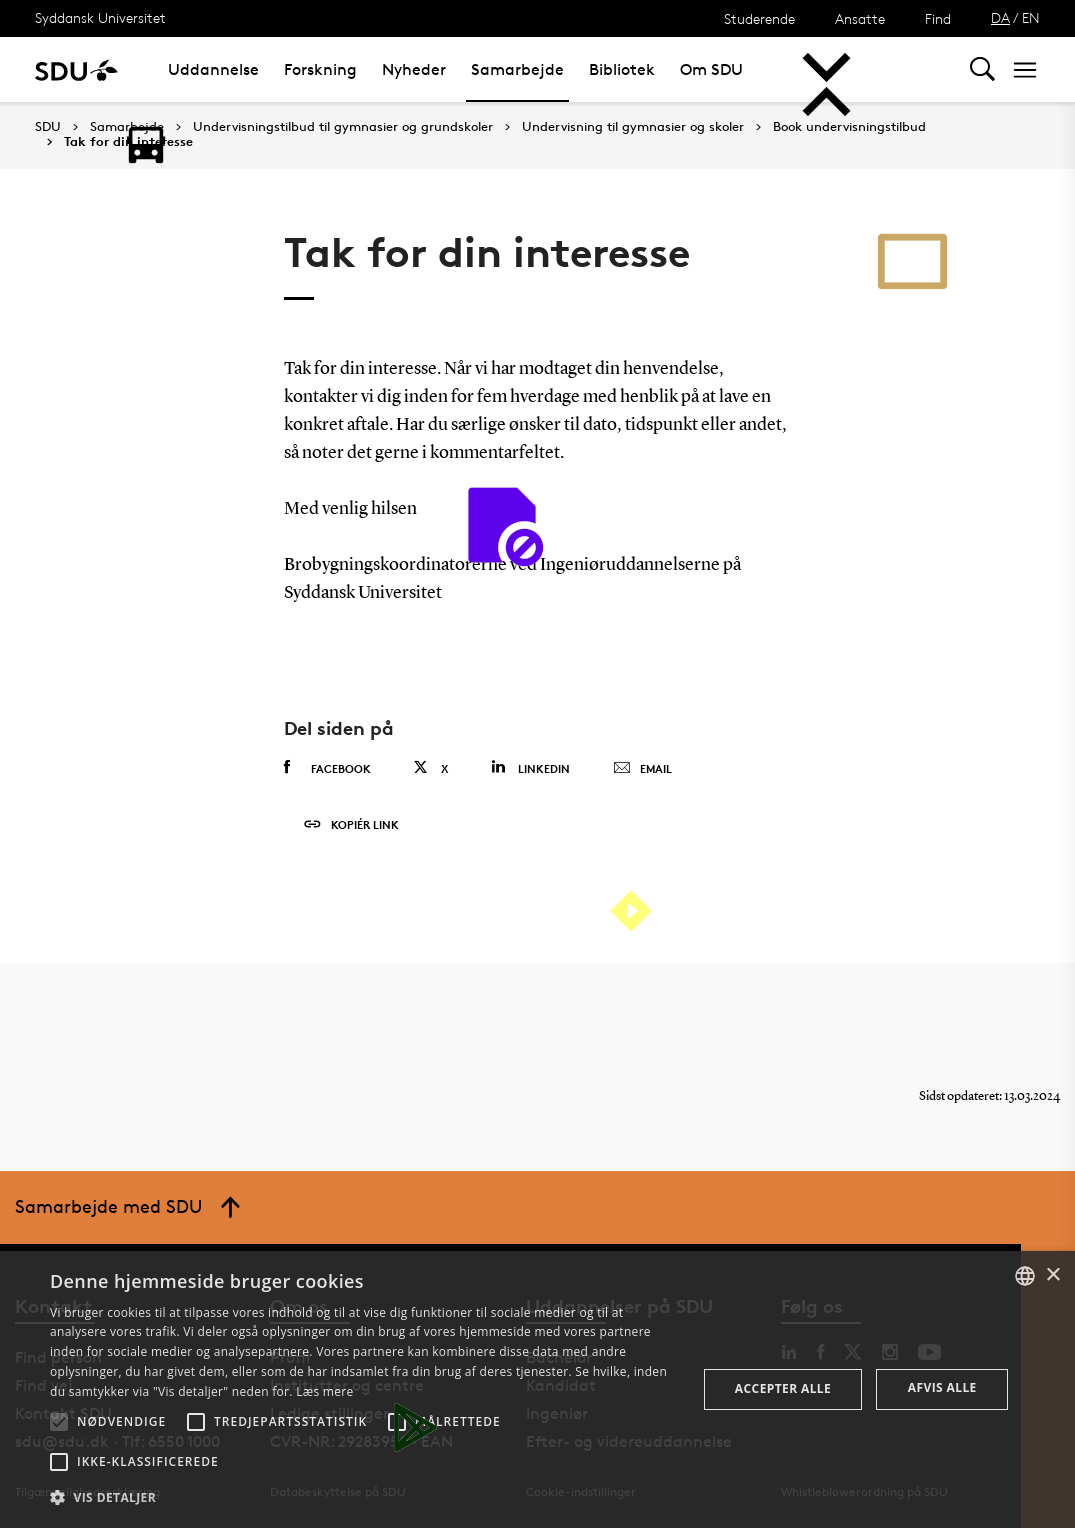 Image resolution: width=1075 pixels, height=1528 pixels. I want to click on view bus routes or public transit options, so click(146, 144).